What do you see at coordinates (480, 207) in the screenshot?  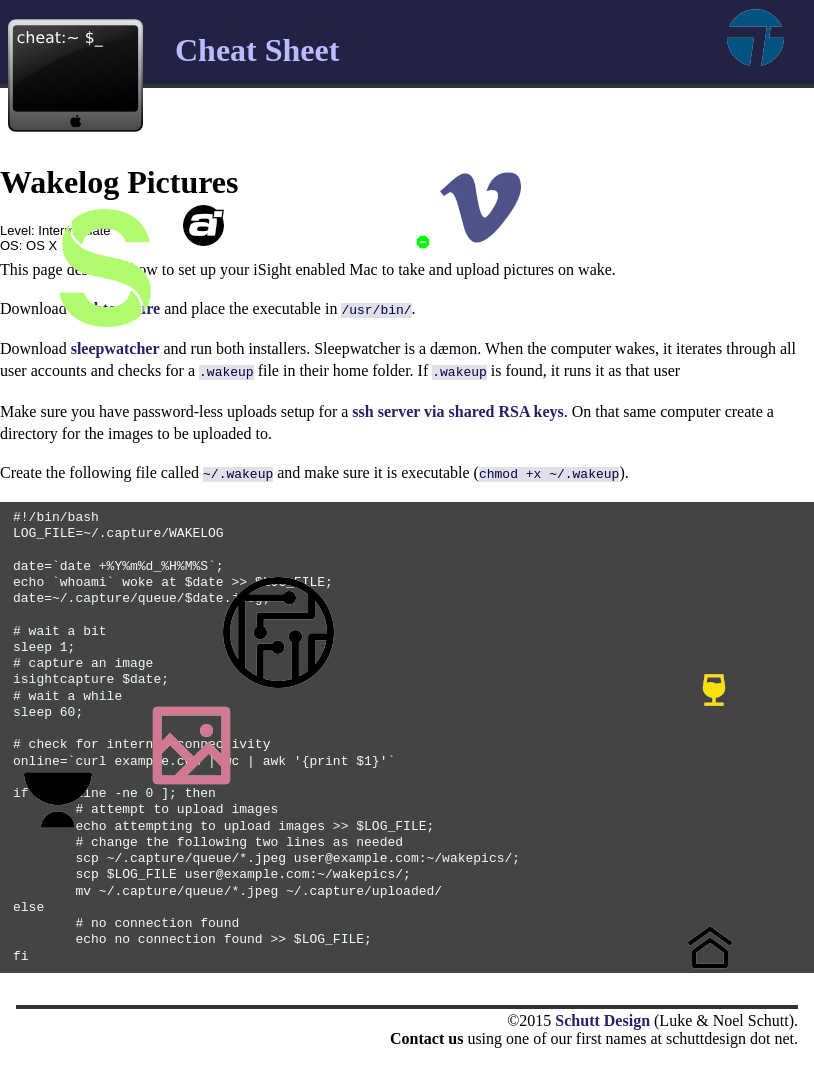 I see `open the Vimeo app` at bounding box center [480, 207].